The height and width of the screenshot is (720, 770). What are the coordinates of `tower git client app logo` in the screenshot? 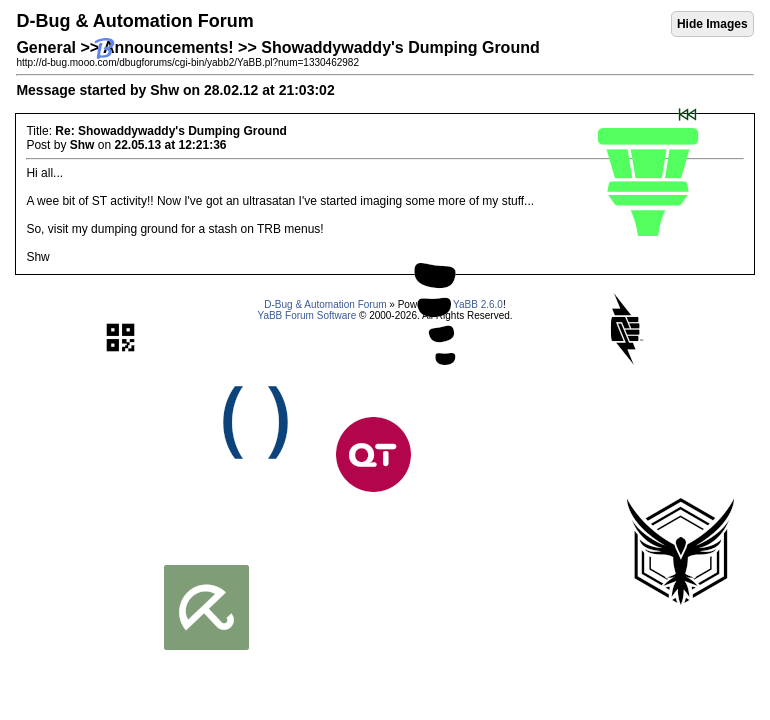 It's located at (648, 182).